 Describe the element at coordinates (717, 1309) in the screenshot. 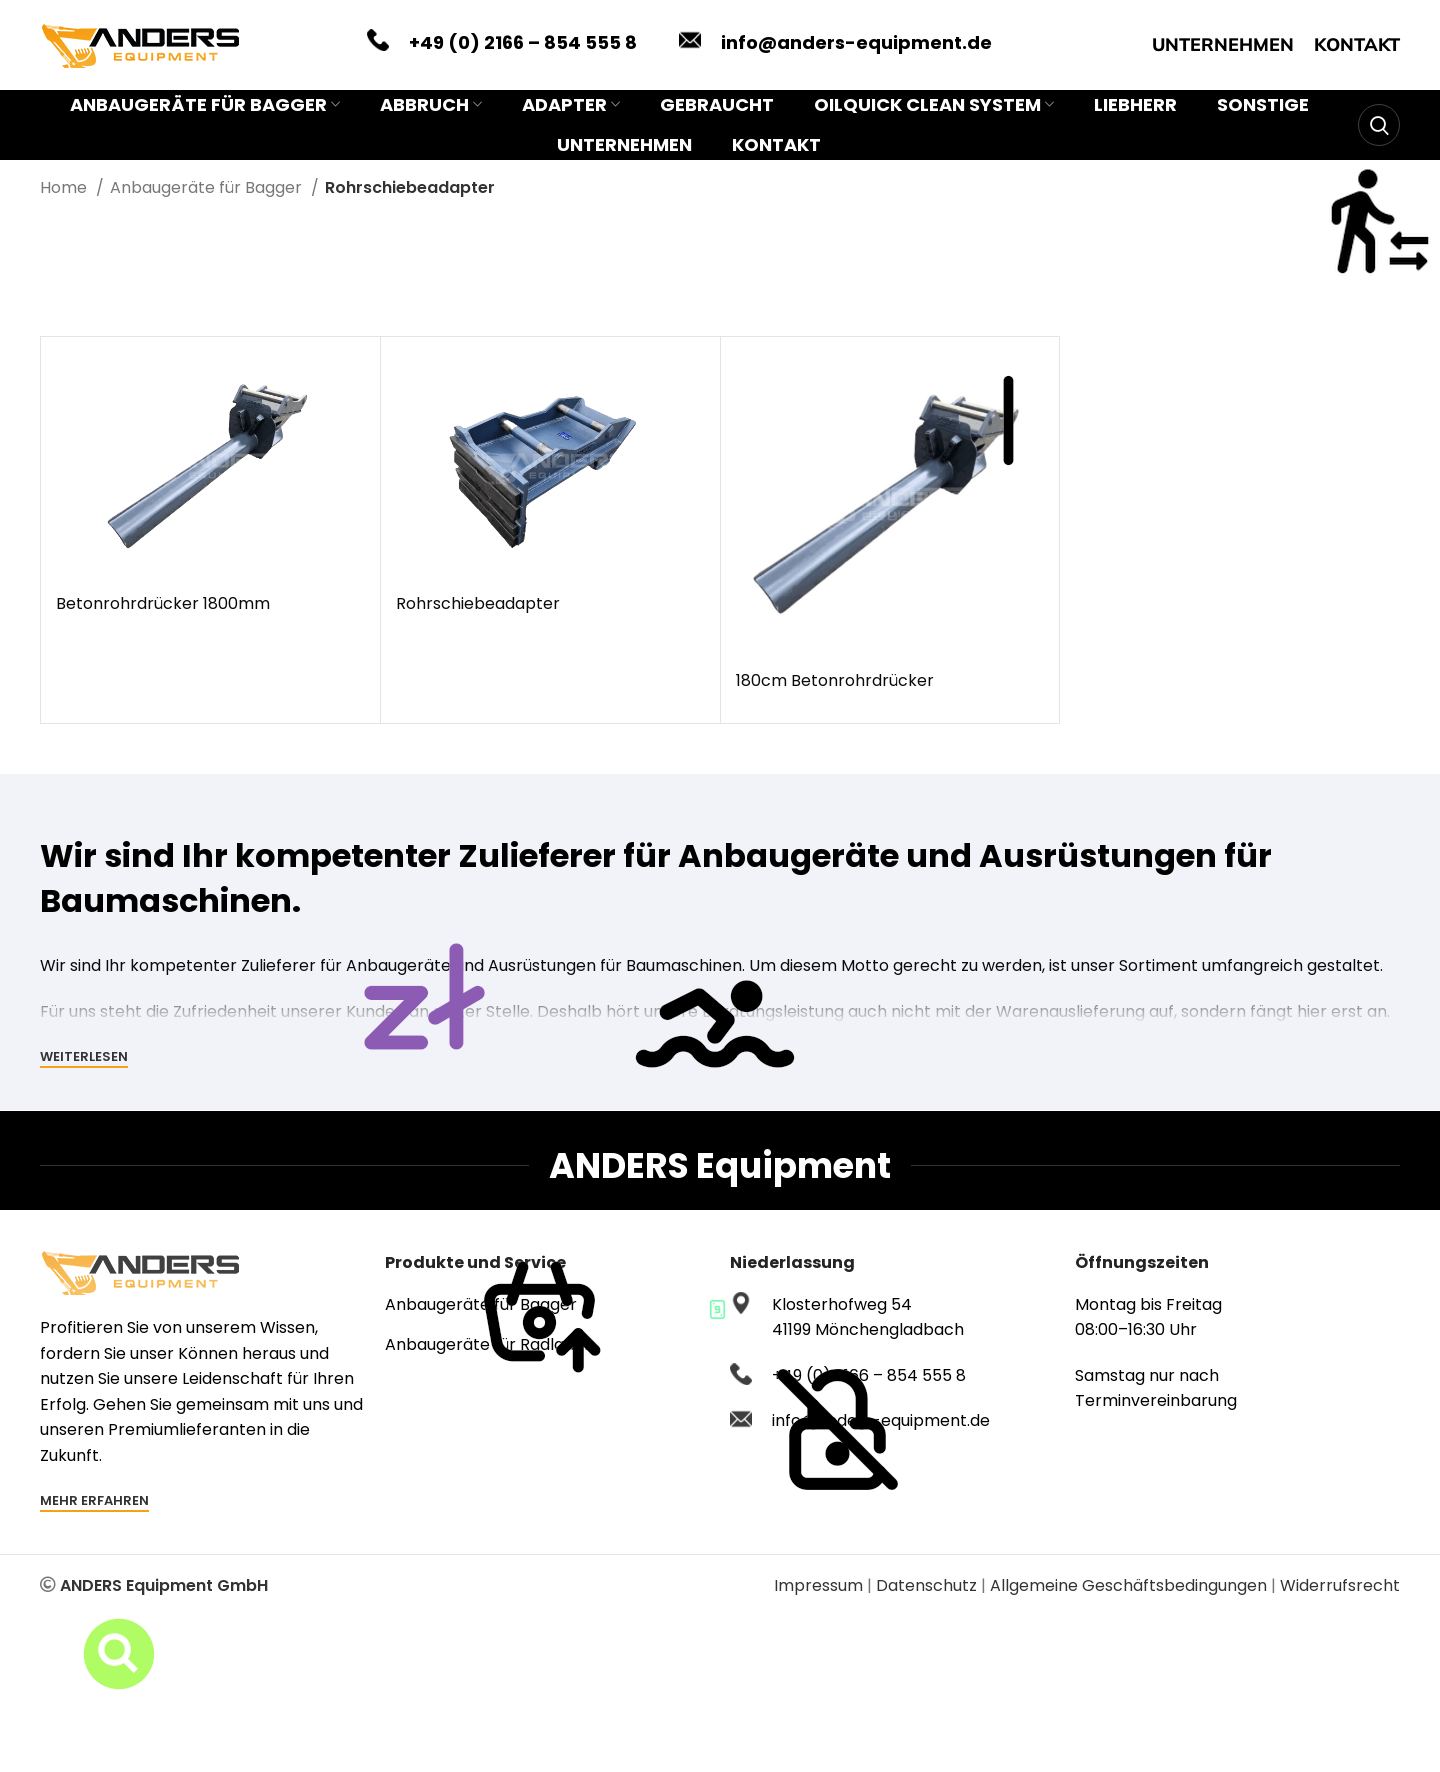

I see `play the 9 card in a card game` at that location.